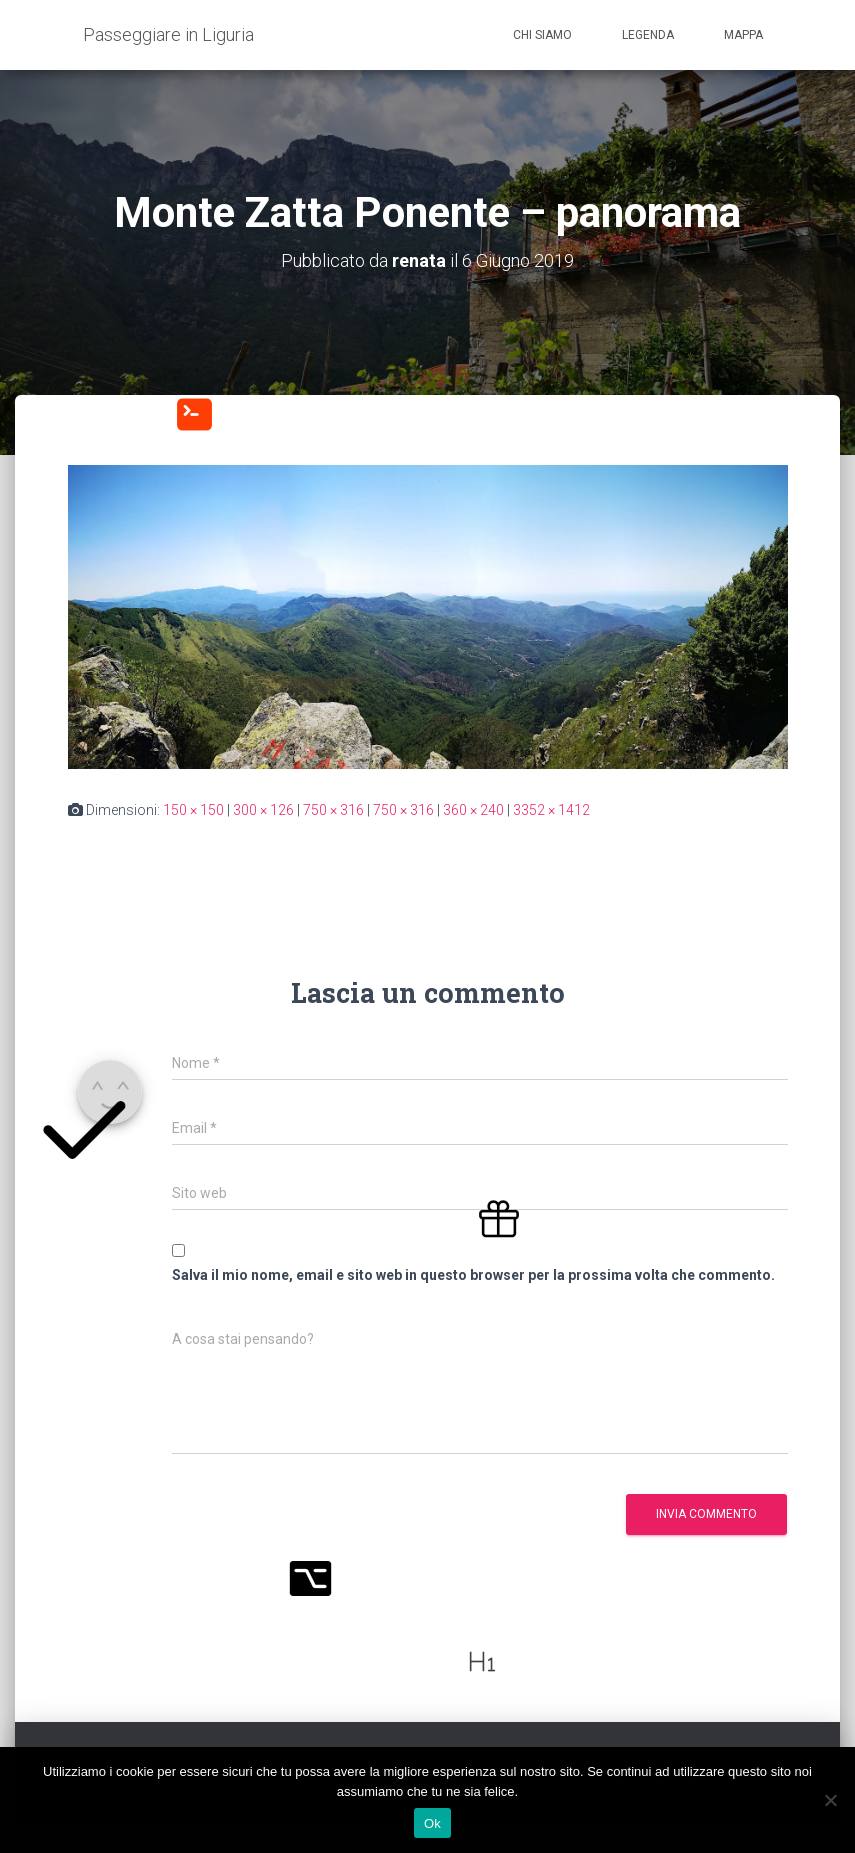 This screenshot has width=855, height=1853. Describe the element at coordinates (82, 1130) in the screenshot. I see `confirm or submit an action` at that location.